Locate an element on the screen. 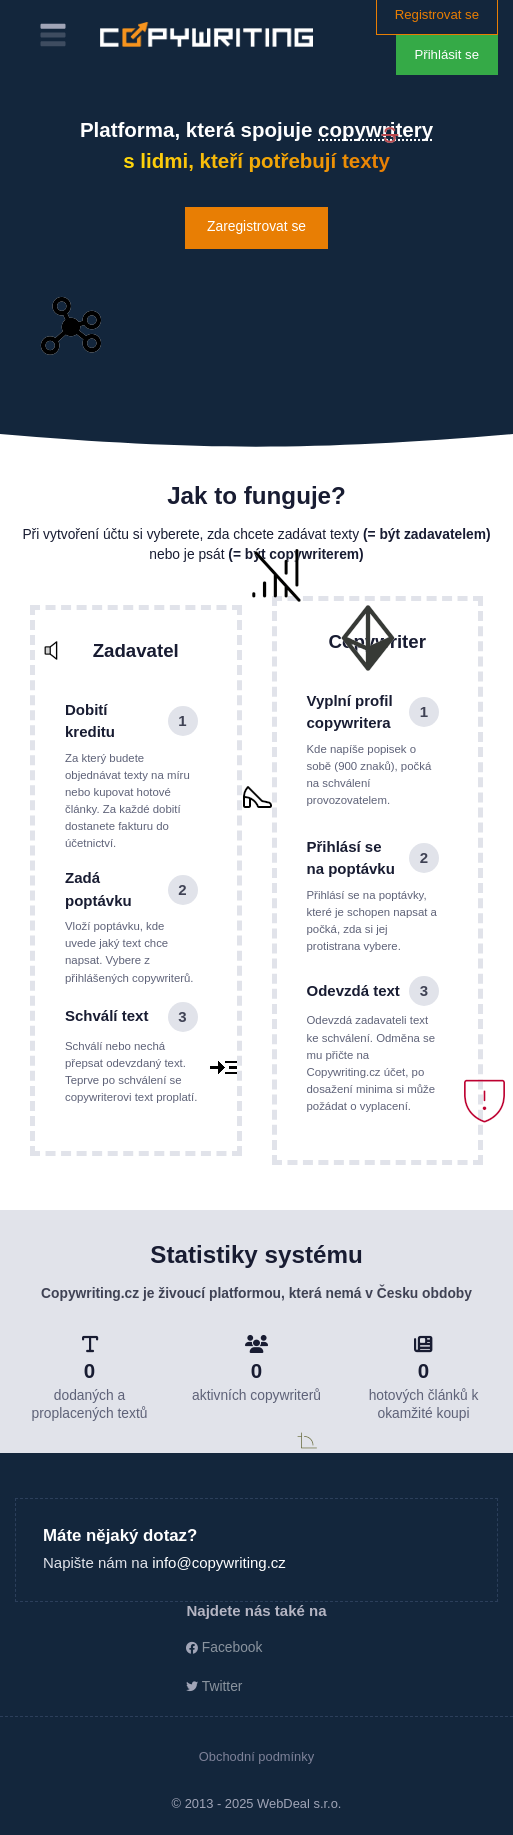  speaker with no audio output is located at coordinates (54, 650).